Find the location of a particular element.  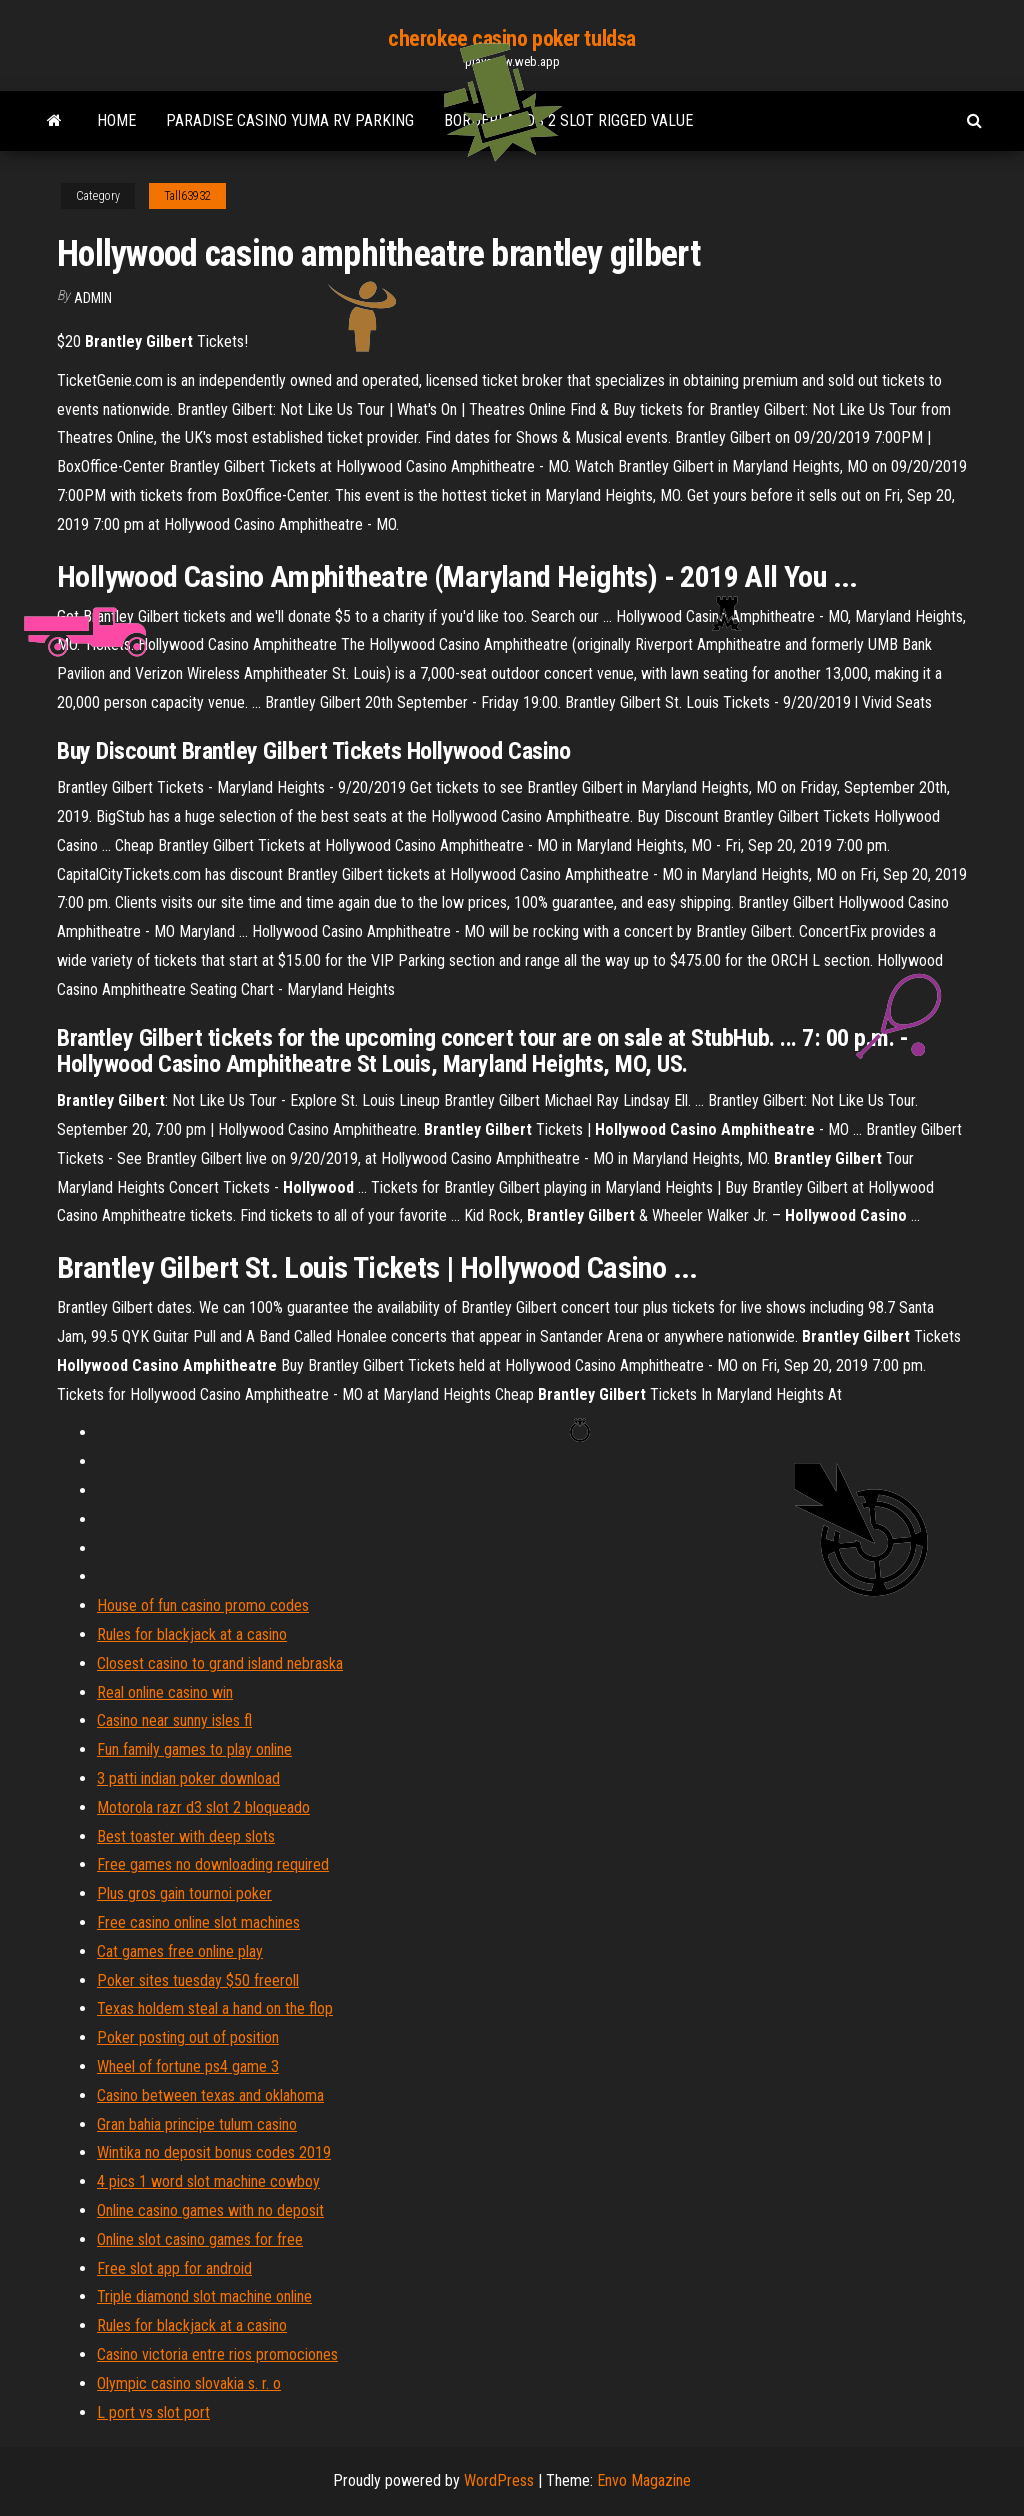

select flatbed truck for delivery option is located at coordinates (85, 632).